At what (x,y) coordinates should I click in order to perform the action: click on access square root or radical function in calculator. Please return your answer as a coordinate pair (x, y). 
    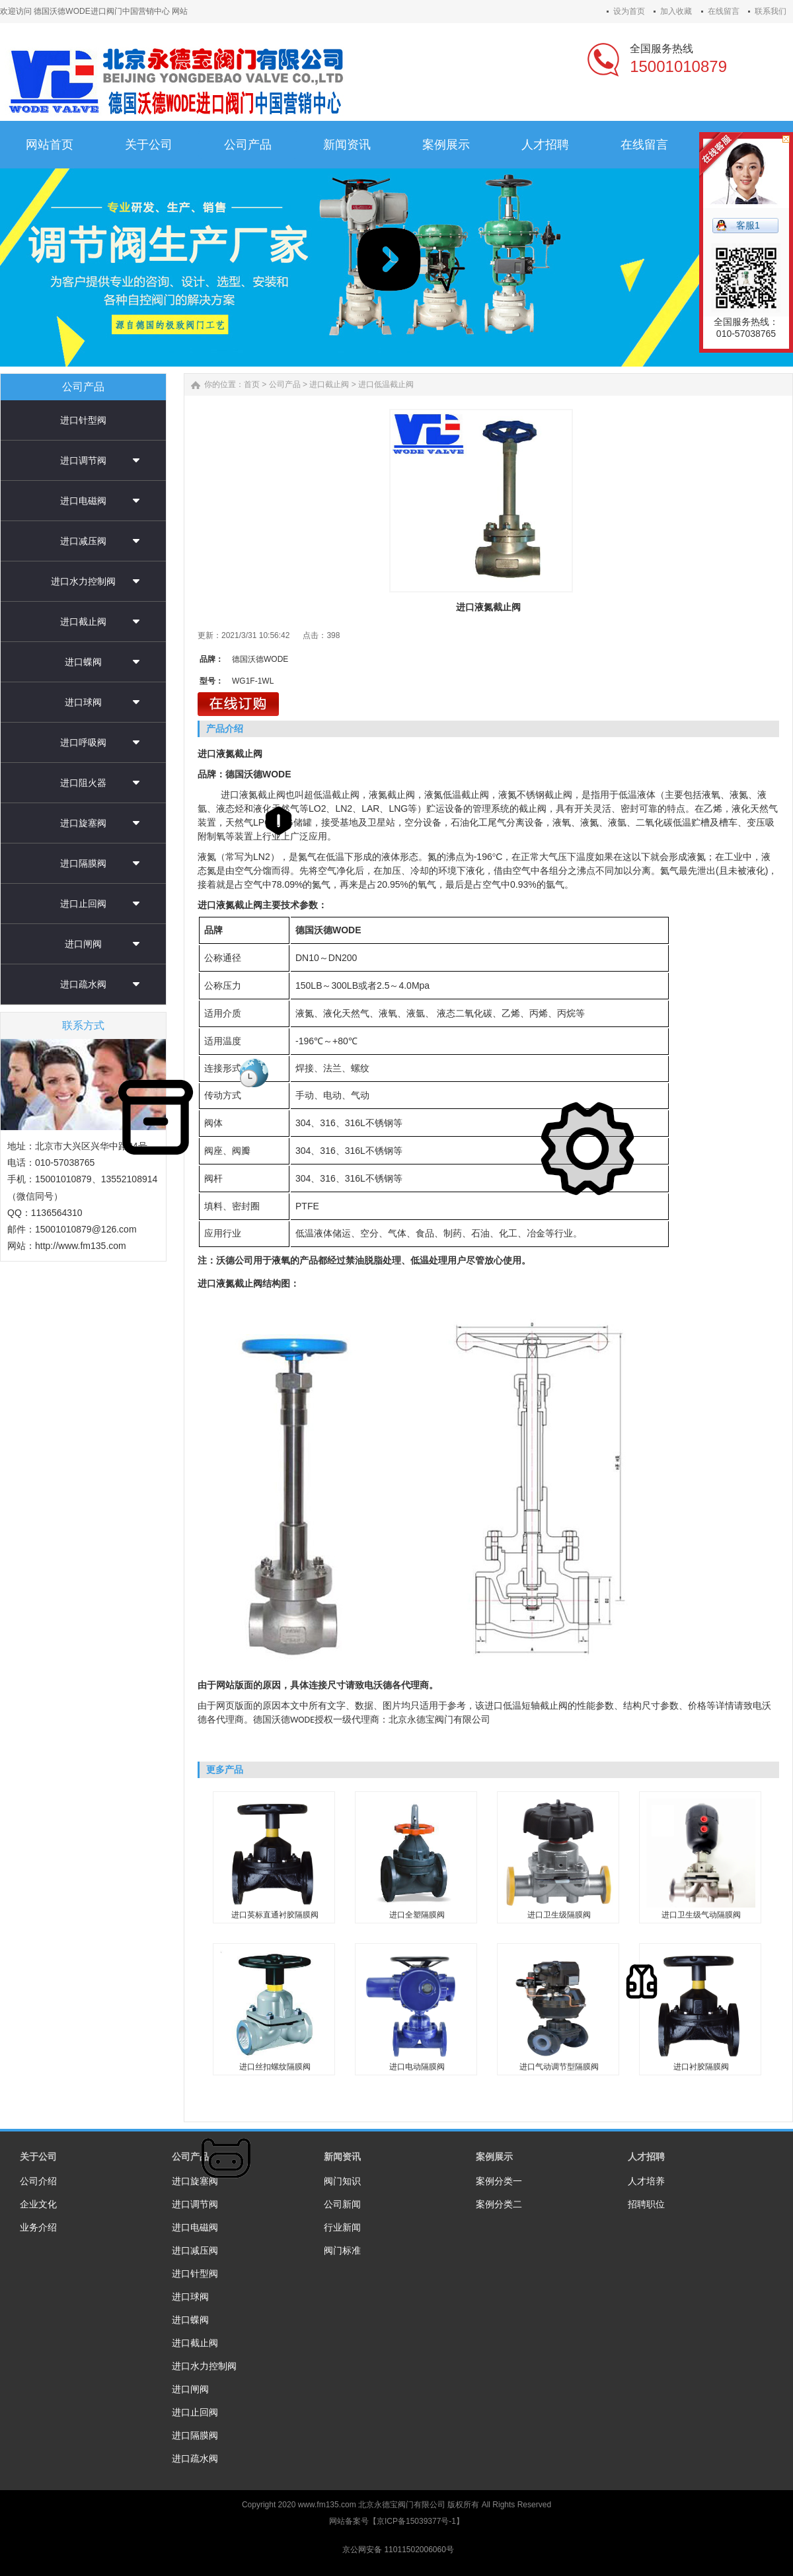
    Looking at the image, I should click on (451, 279).